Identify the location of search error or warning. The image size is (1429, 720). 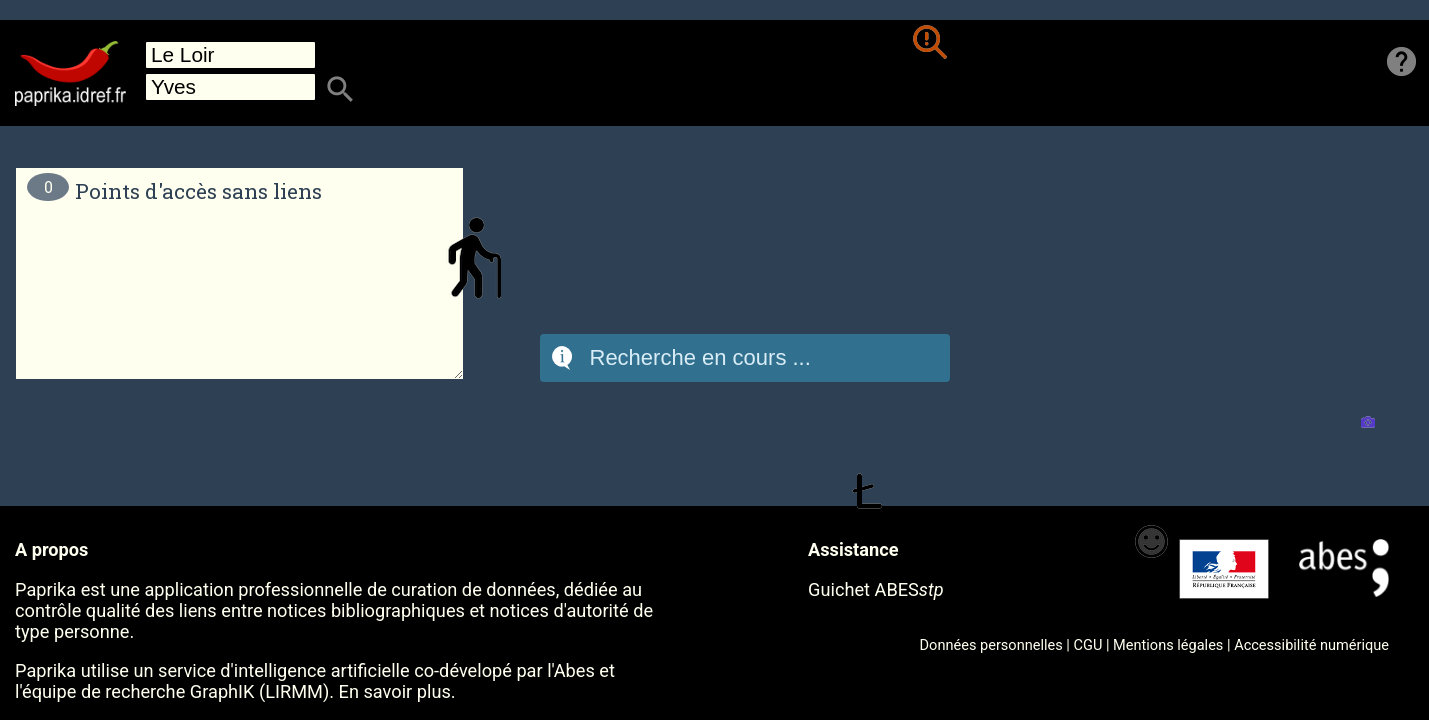
(930, 42).